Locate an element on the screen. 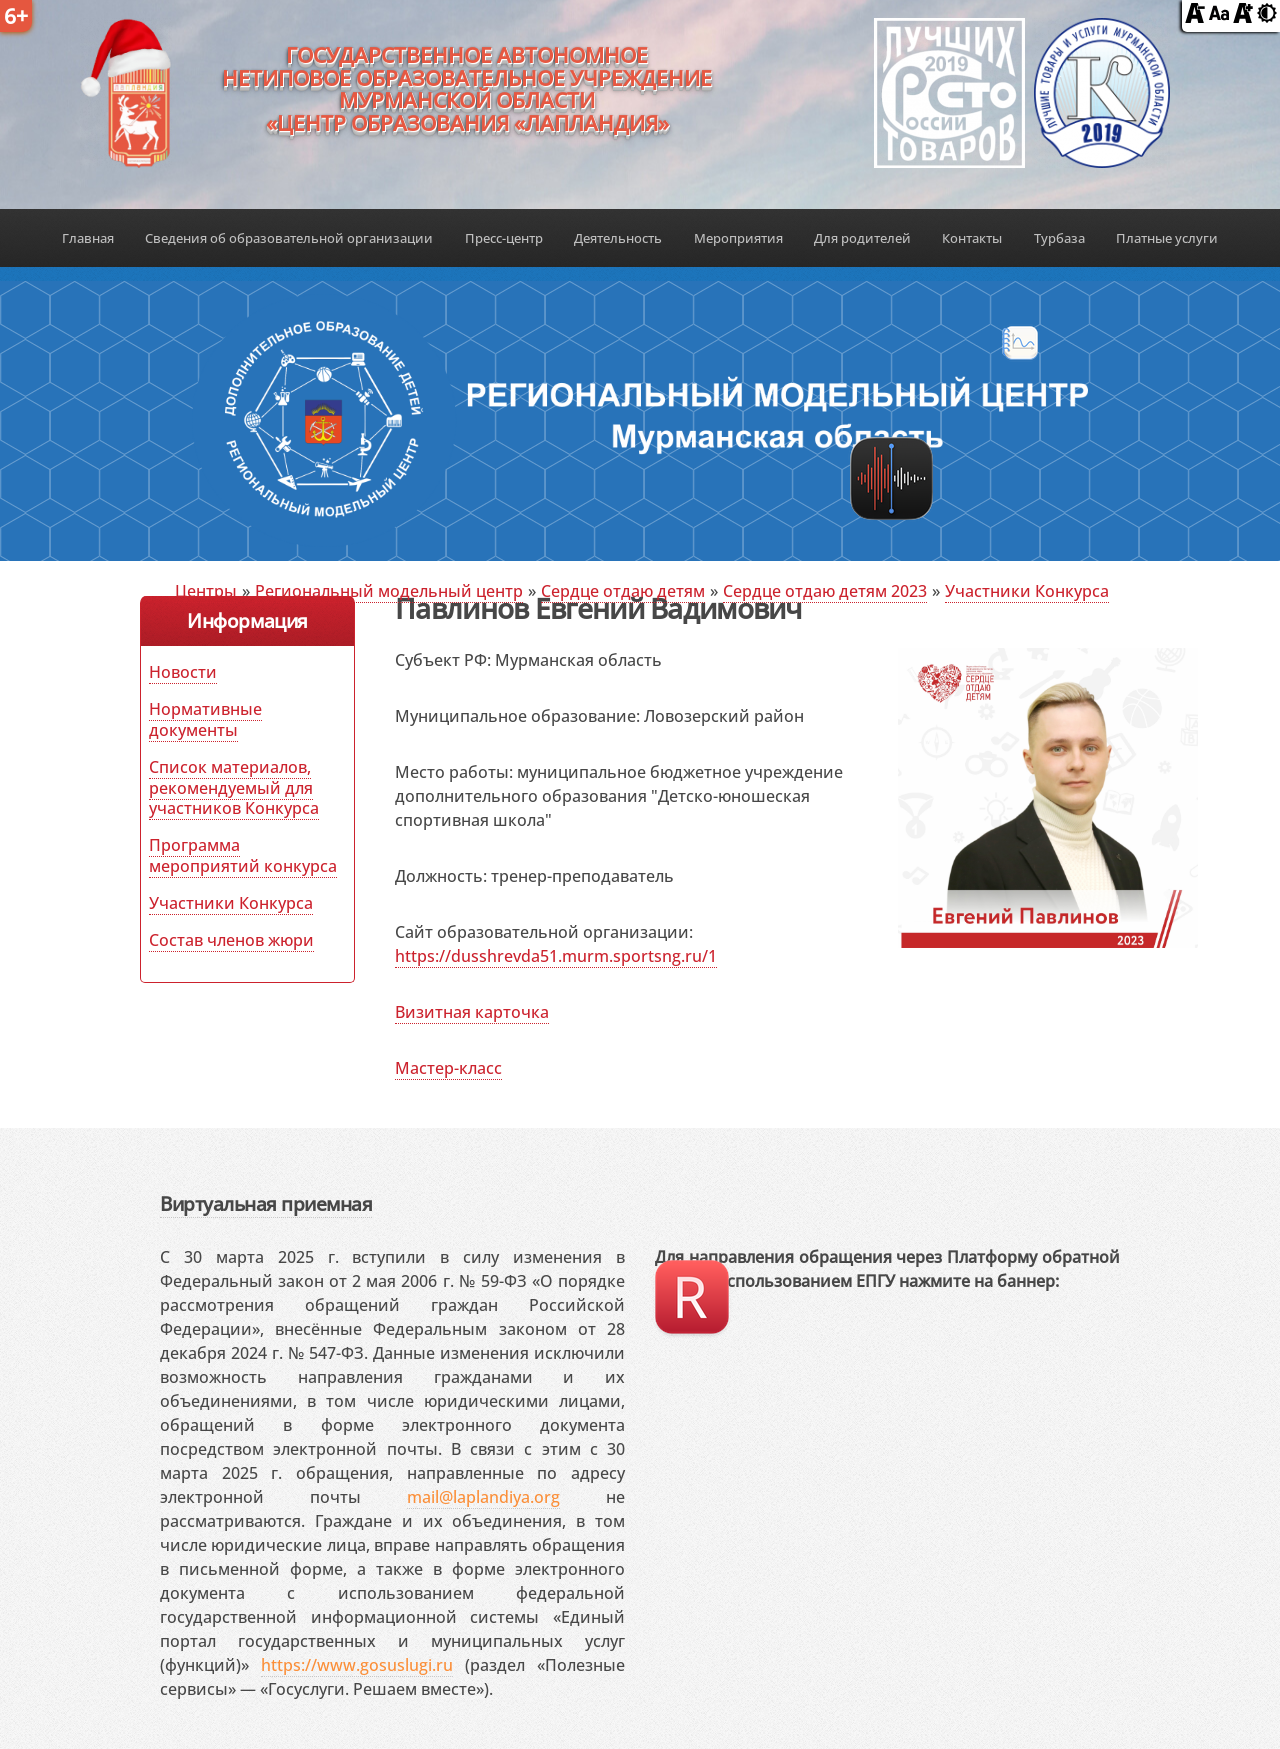 Image resolution: width=1280 pixels, height=1749 pixels. open Graphs app for data visualization is located at coordinates (1021, 343).